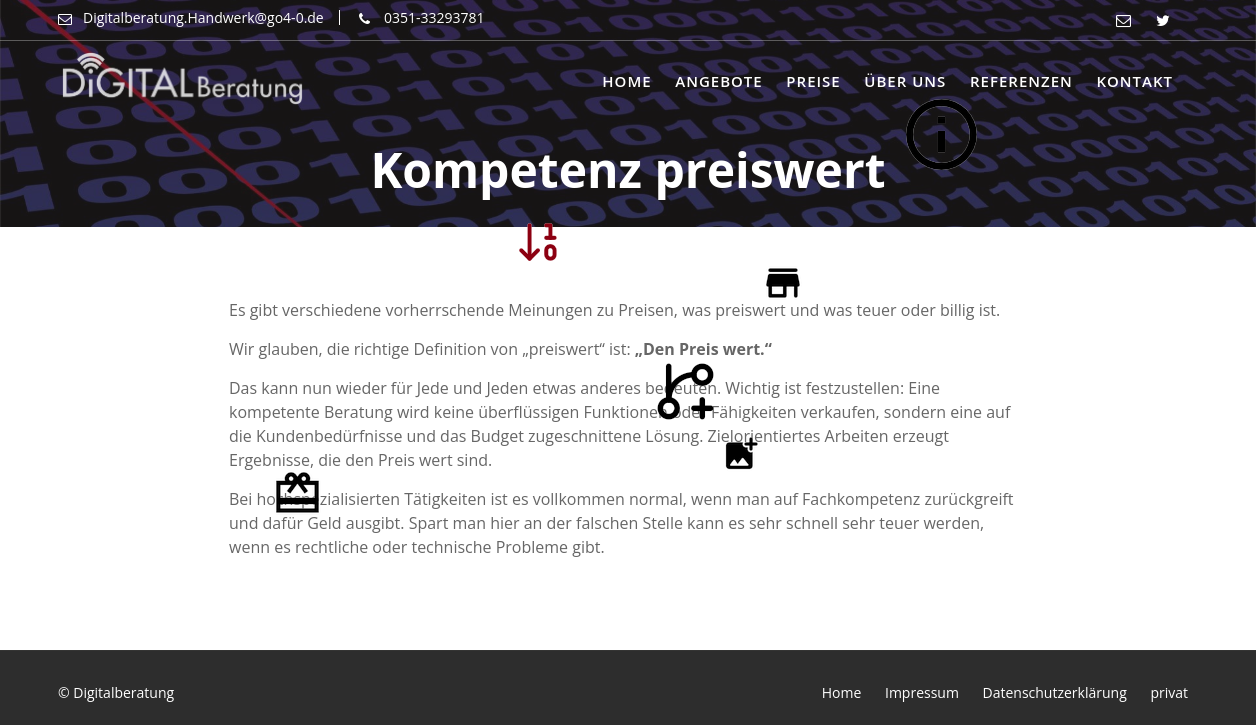 The width and height of the screenshot is (1256, 725). I want to click on sort numerically in descending order, so click(540, 242).